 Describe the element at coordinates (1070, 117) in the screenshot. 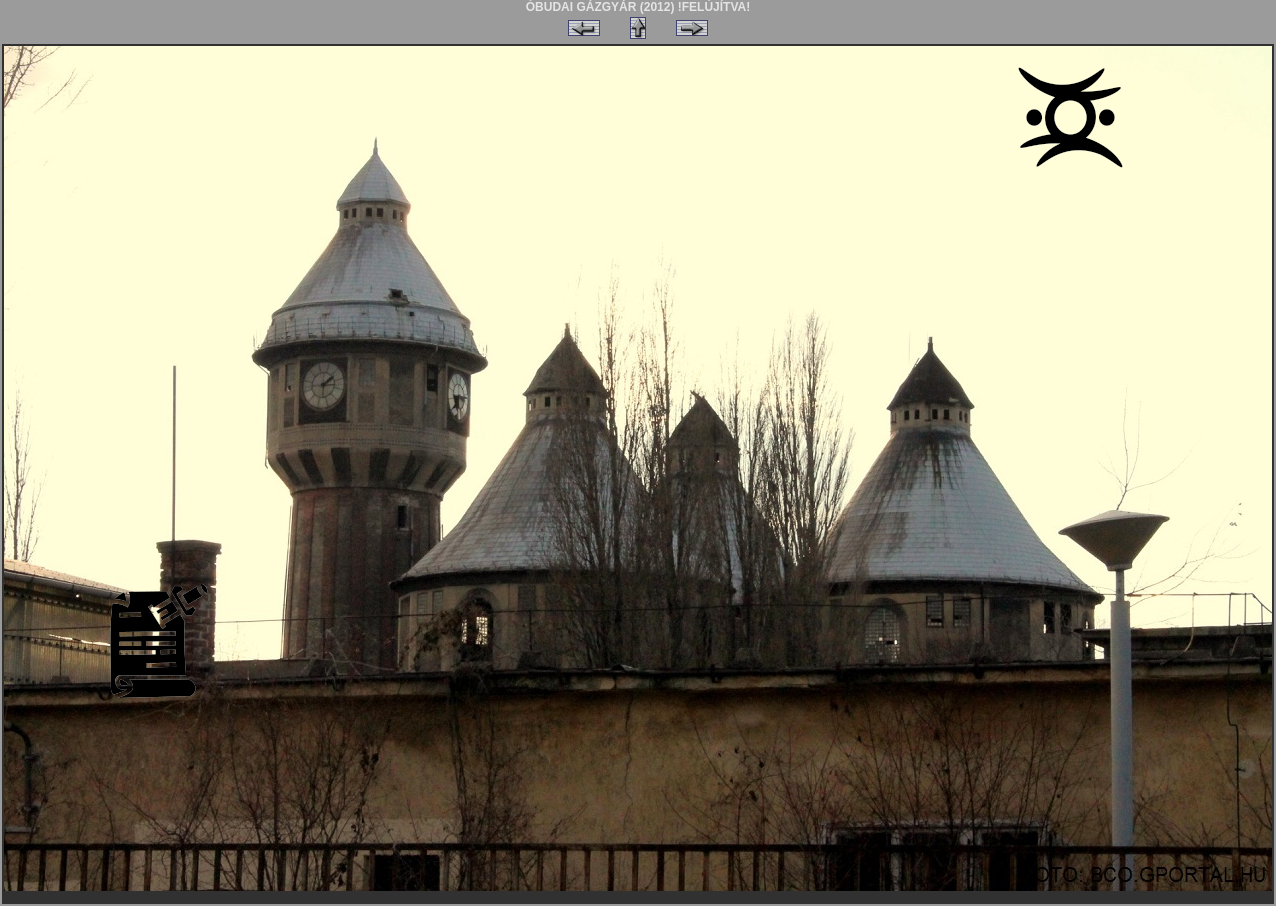

I see `abstract game icon or badge element` at that location.